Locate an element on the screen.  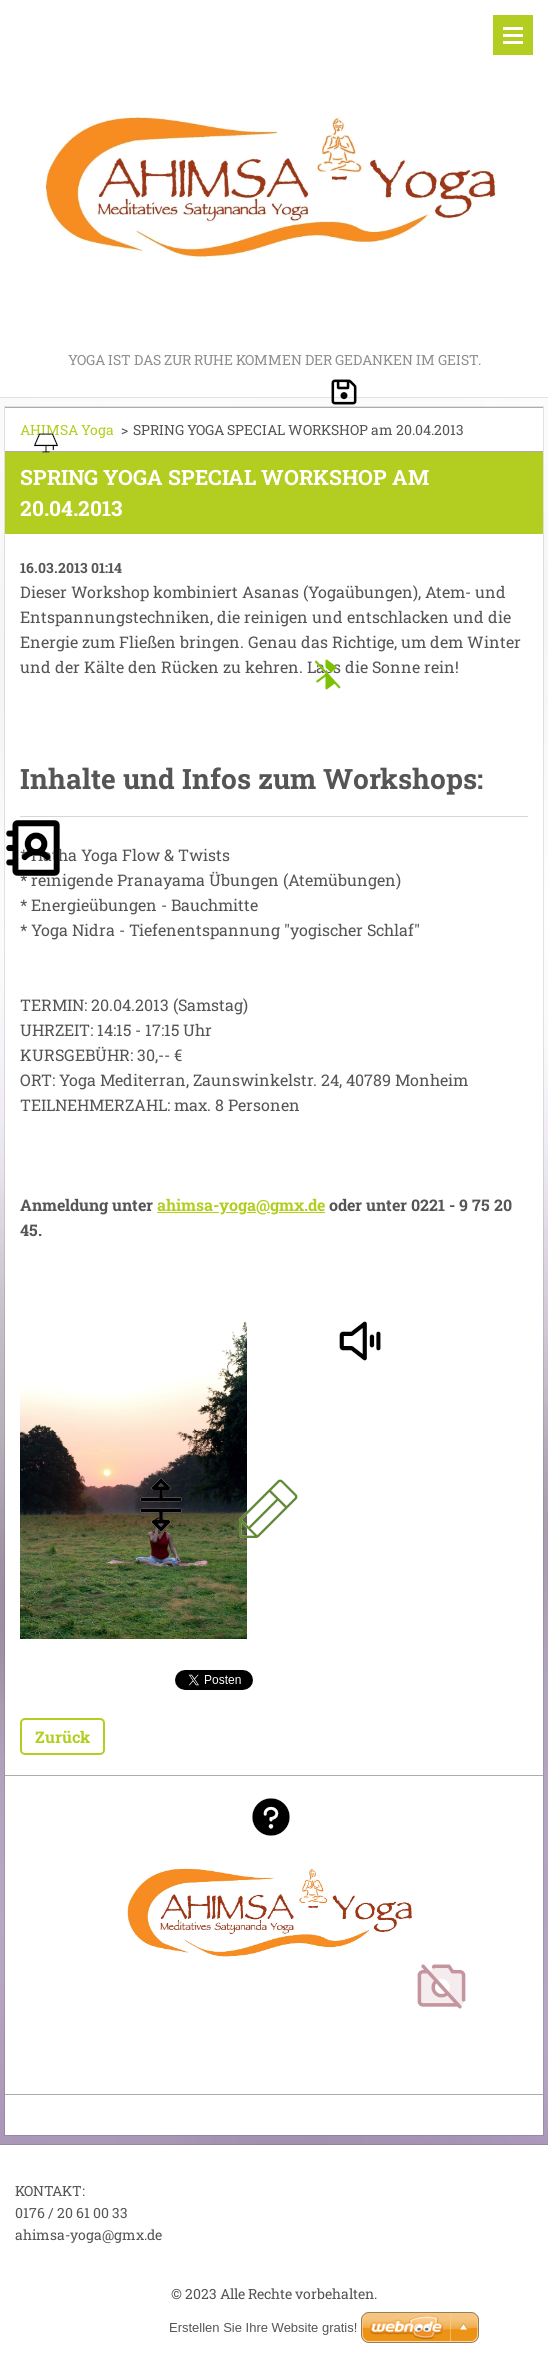
bluetooth is disabled or unavailable is located at coordinates (326, 674).